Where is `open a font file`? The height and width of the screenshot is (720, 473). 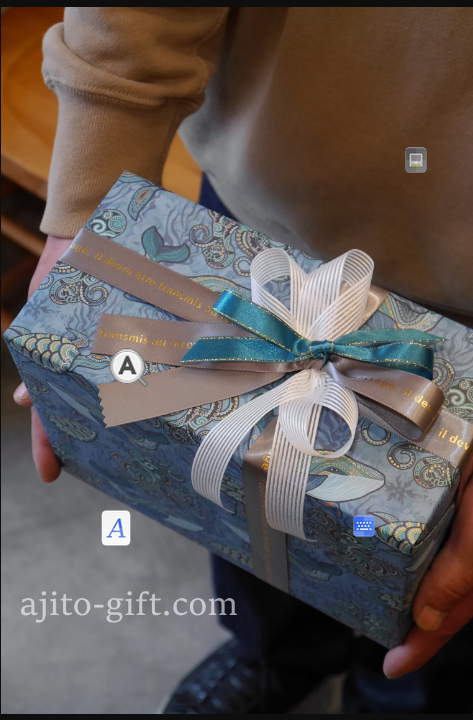
open a font file is located at coordinates (116, 528).